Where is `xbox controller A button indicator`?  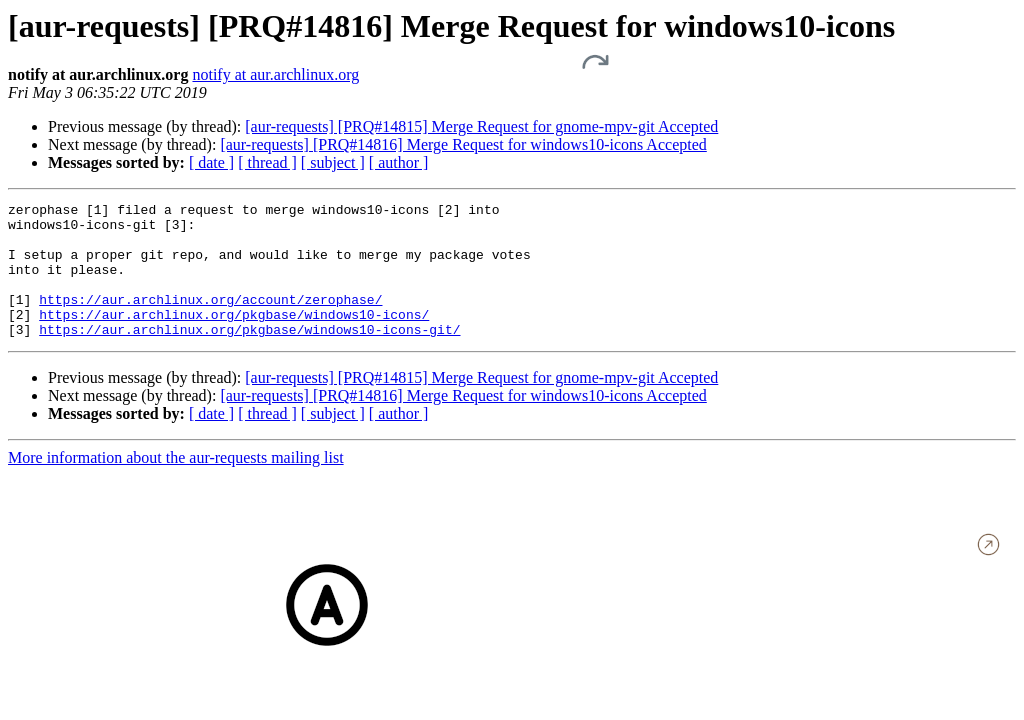 xbox controller A button indicator is located at coordinates (327, 605).